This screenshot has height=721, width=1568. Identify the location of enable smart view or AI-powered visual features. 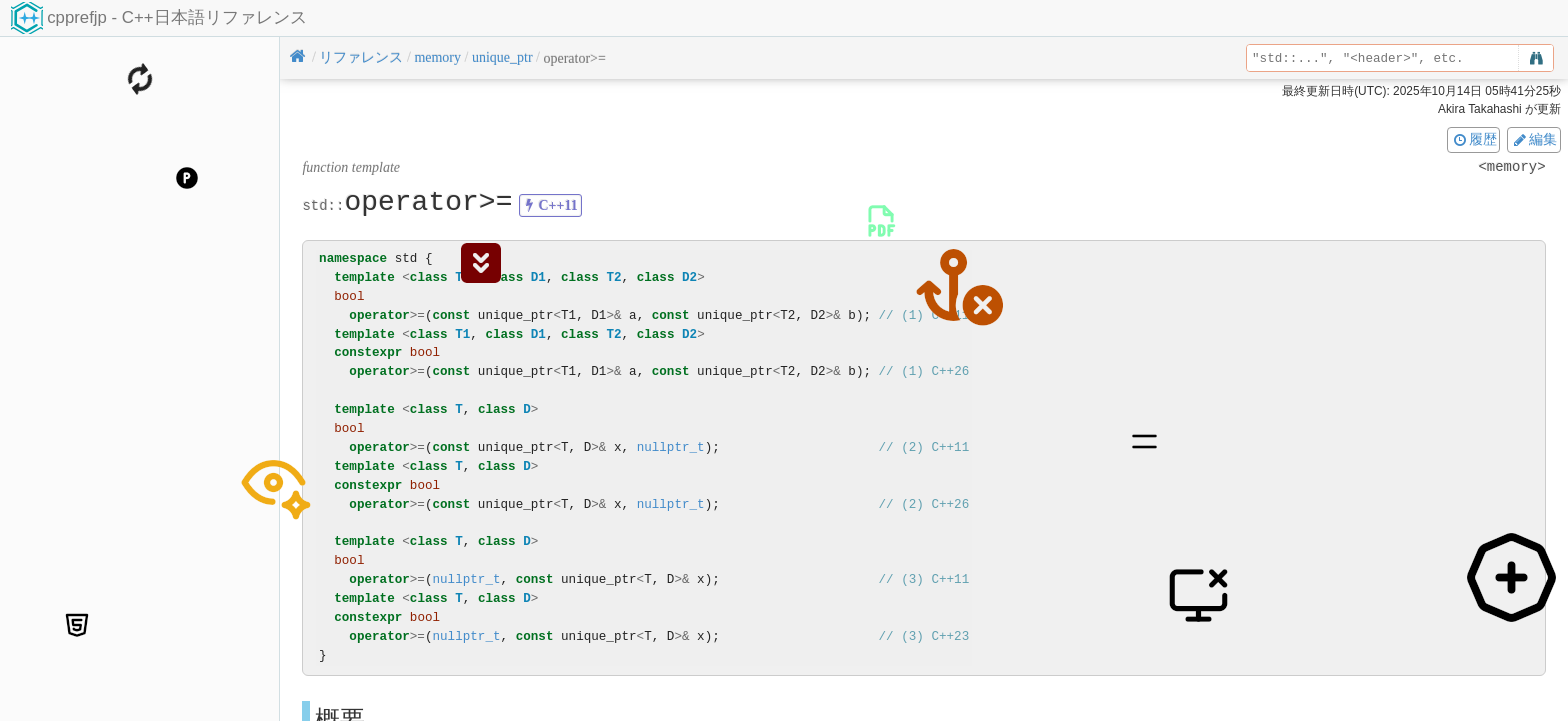
(273, 482).